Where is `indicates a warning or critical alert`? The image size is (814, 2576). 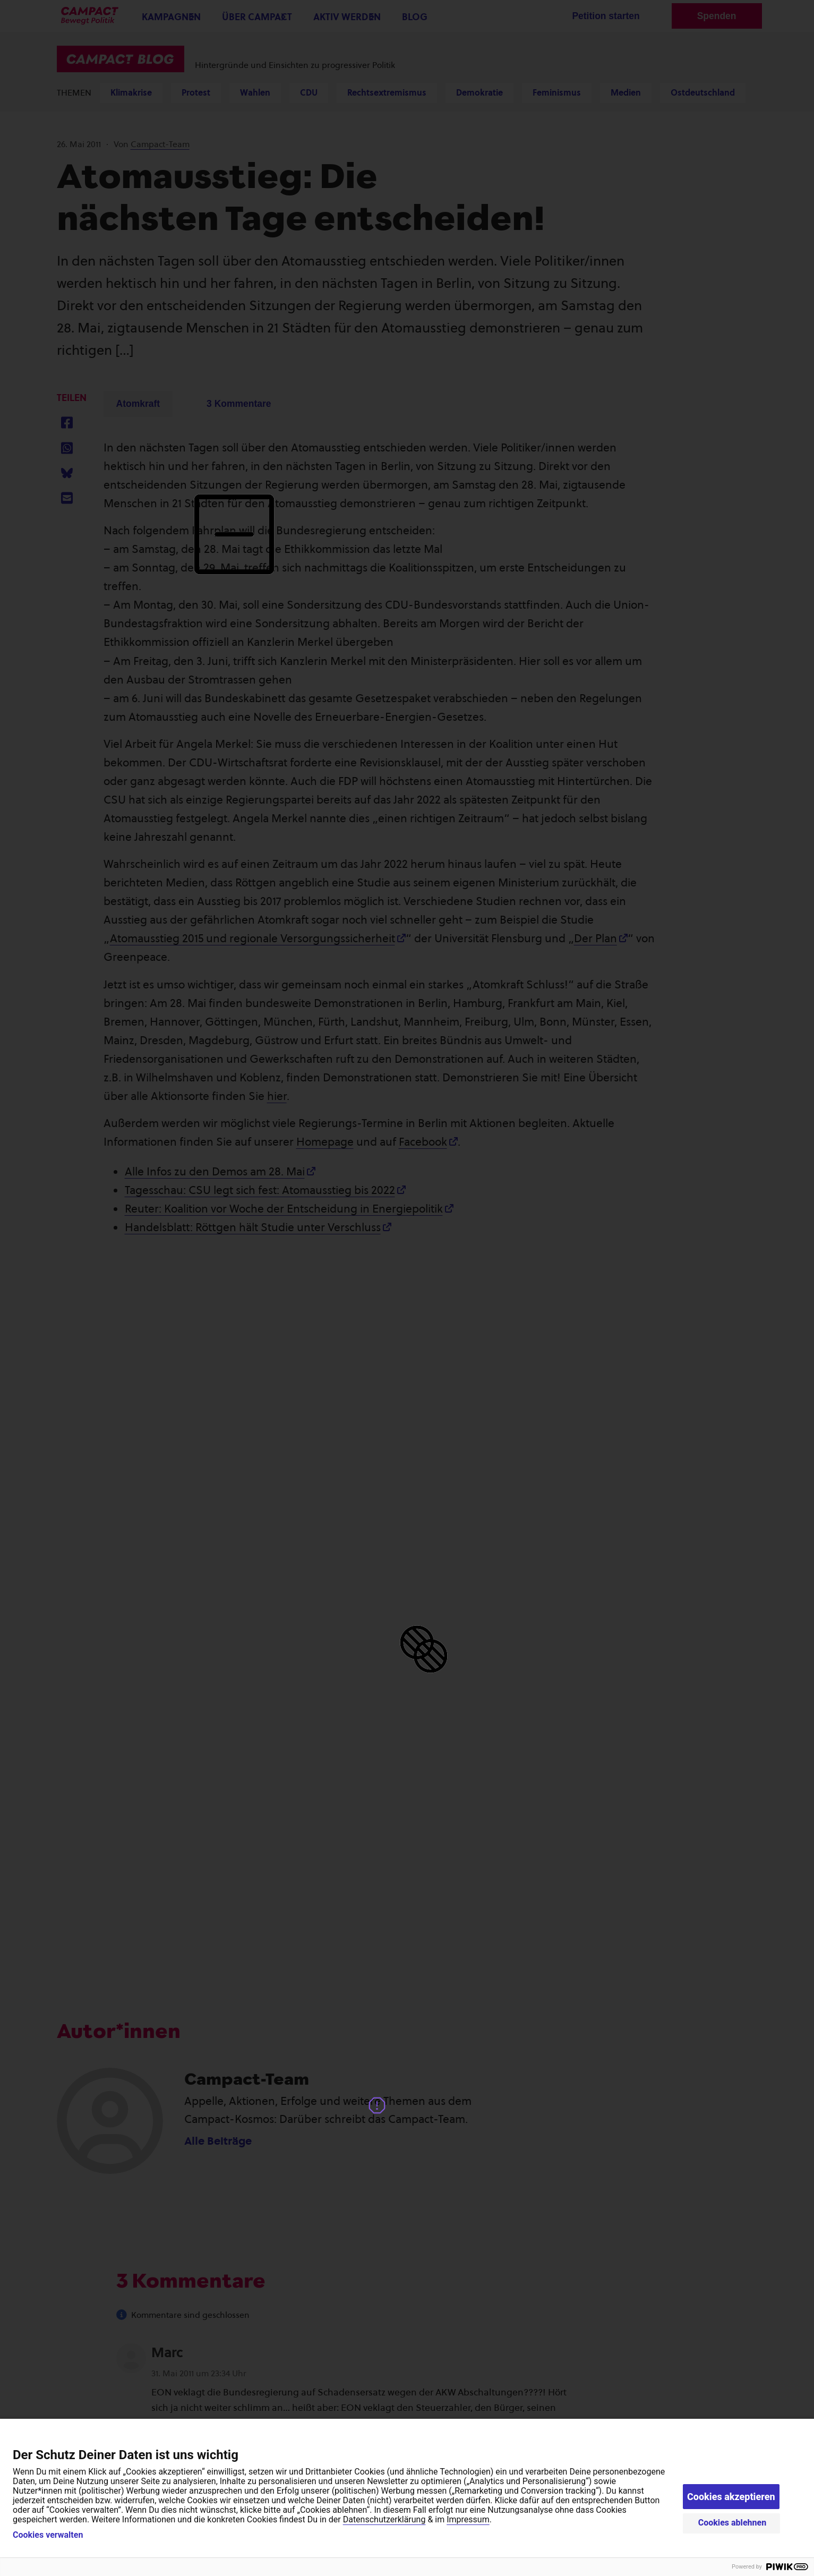 indicates a warning or critical alert is located at coordinates (377, 2105).